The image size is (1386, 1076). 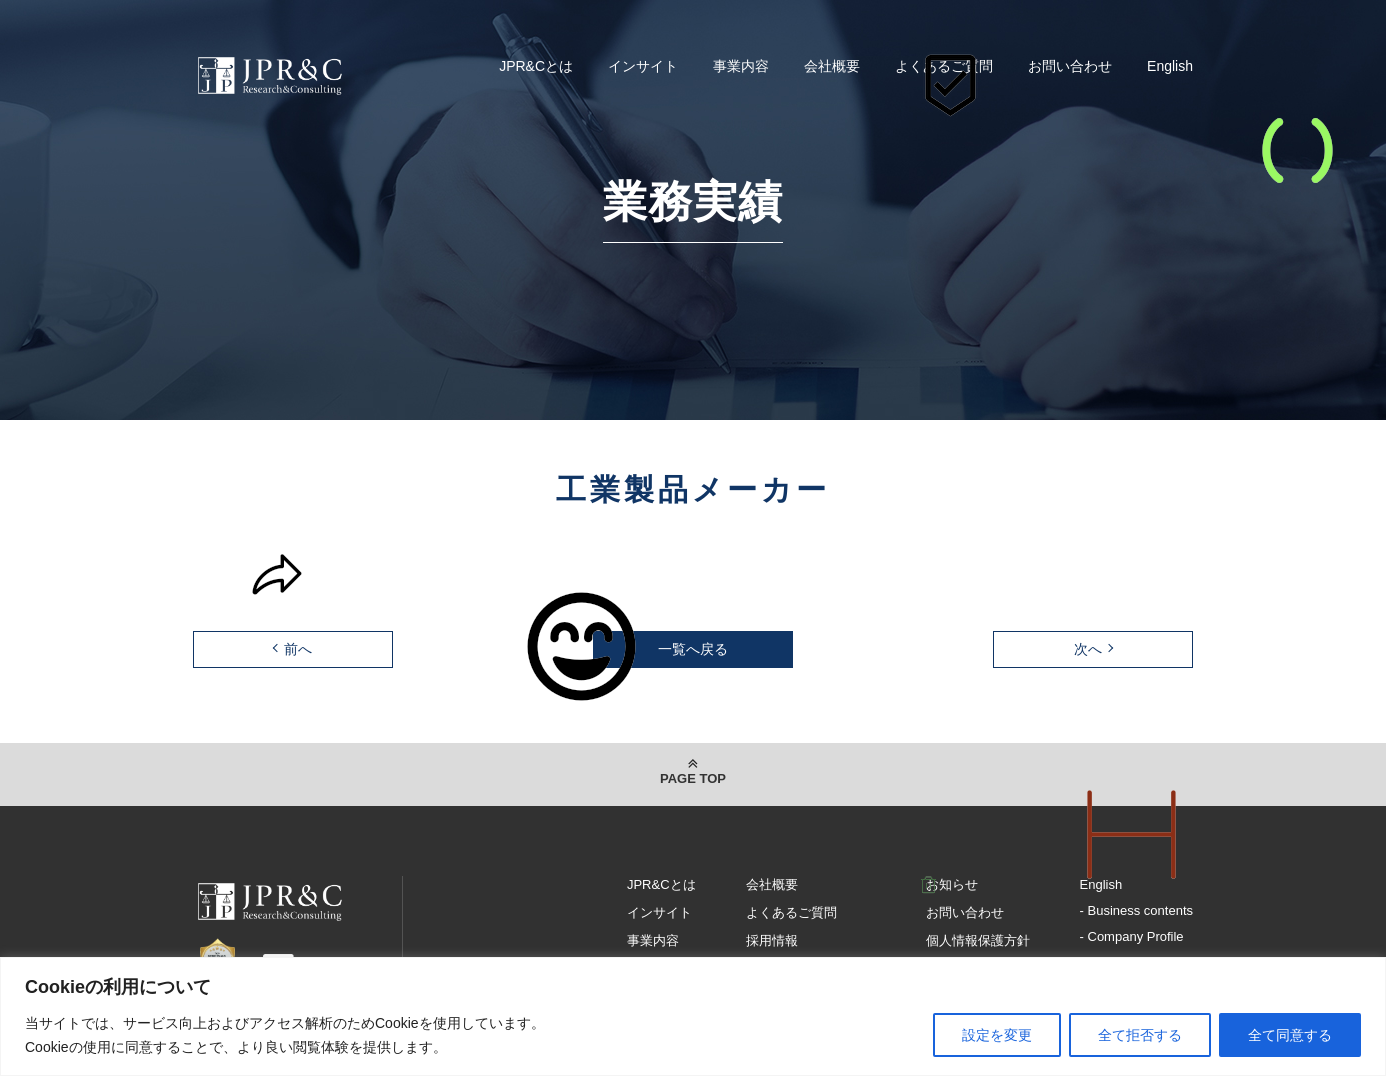 I want to click on insert parentheses in text or code, so click(x=1297, y=150).